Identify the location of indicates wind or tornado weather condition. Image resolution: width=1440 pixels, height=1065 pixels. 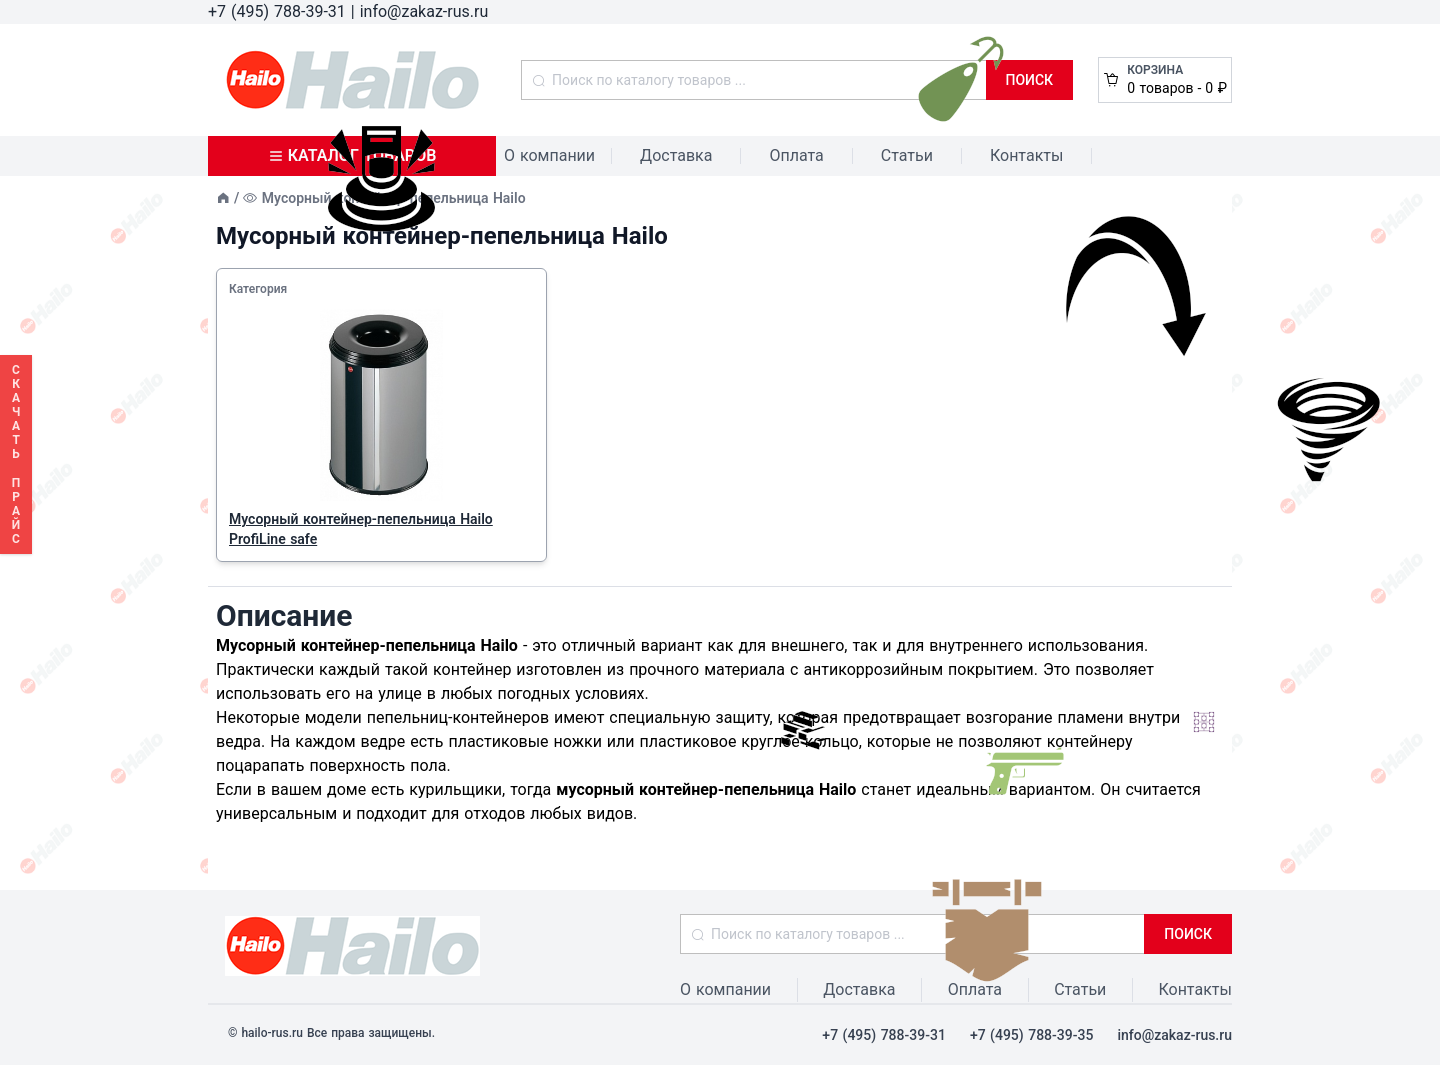
(1329, 430).